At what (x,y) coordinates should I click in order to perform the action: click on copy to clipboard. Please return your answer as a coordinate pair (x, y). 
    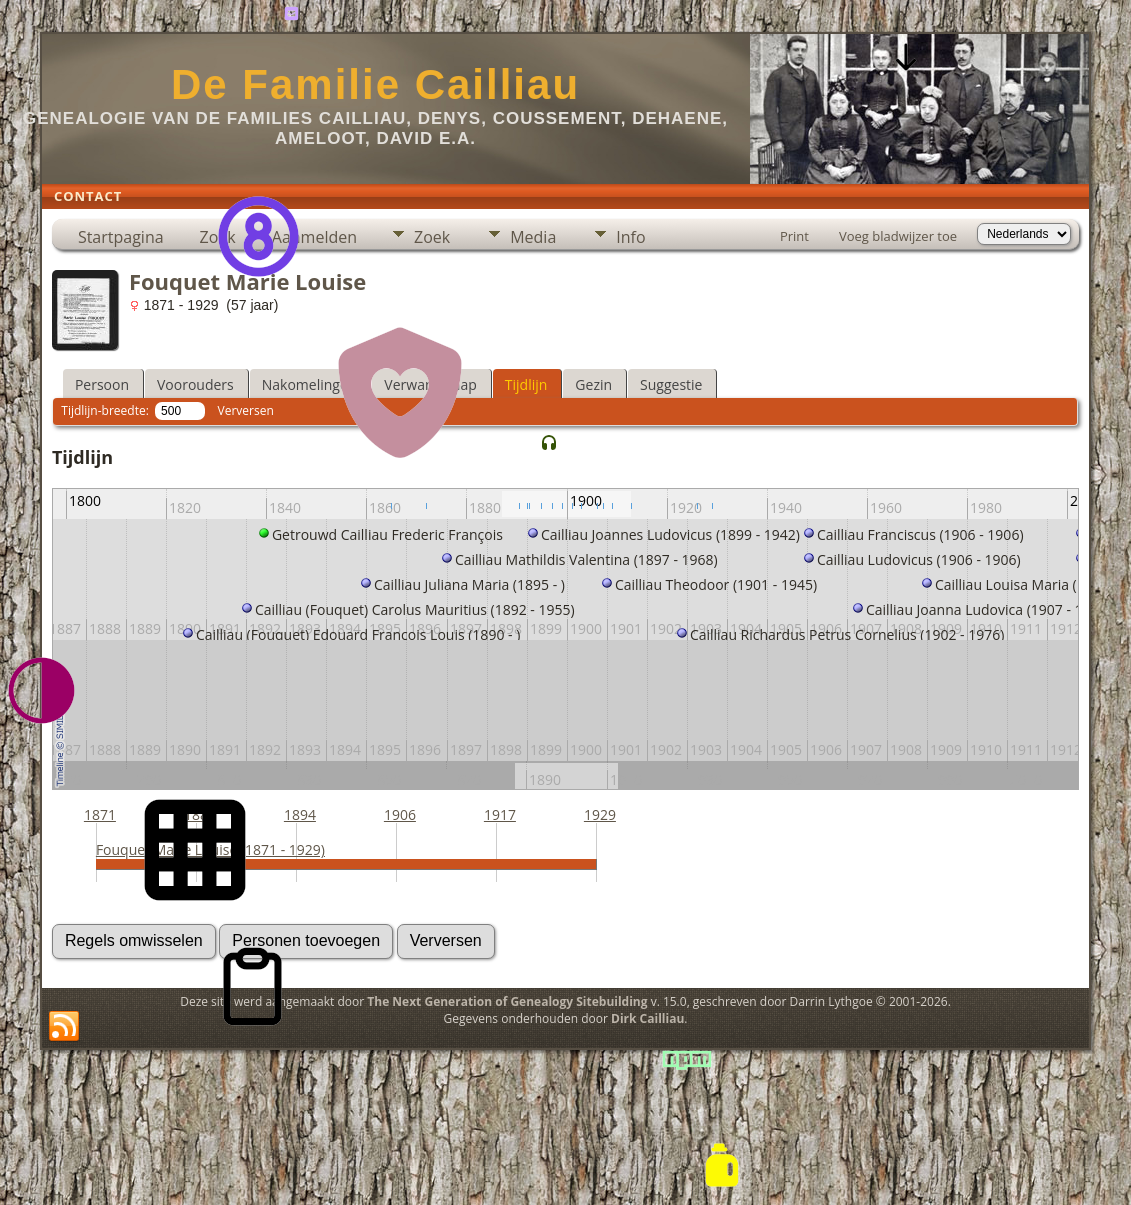
    Looking at the image, I should click on (252, 986).